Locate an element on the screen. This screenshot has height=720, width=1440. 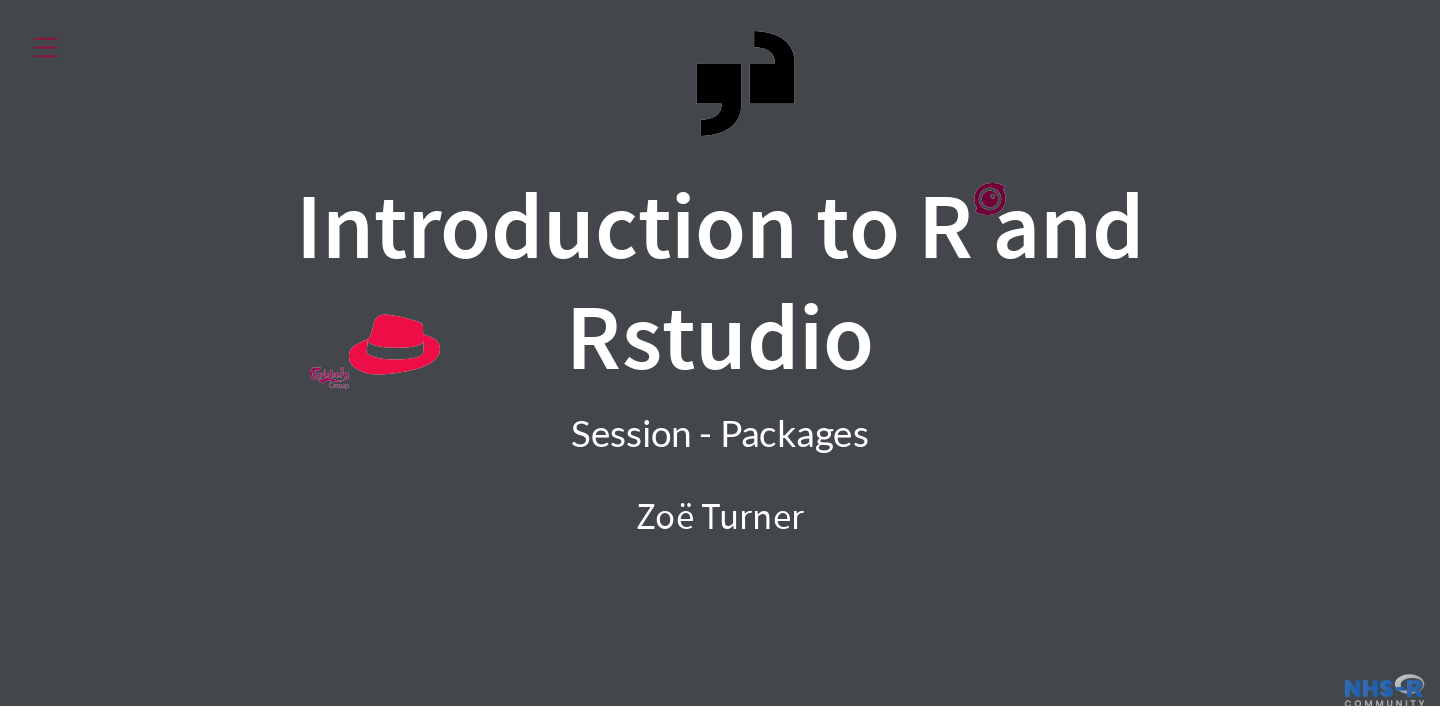
sinatra ruby framework logo is located at coordinates (394, 344).